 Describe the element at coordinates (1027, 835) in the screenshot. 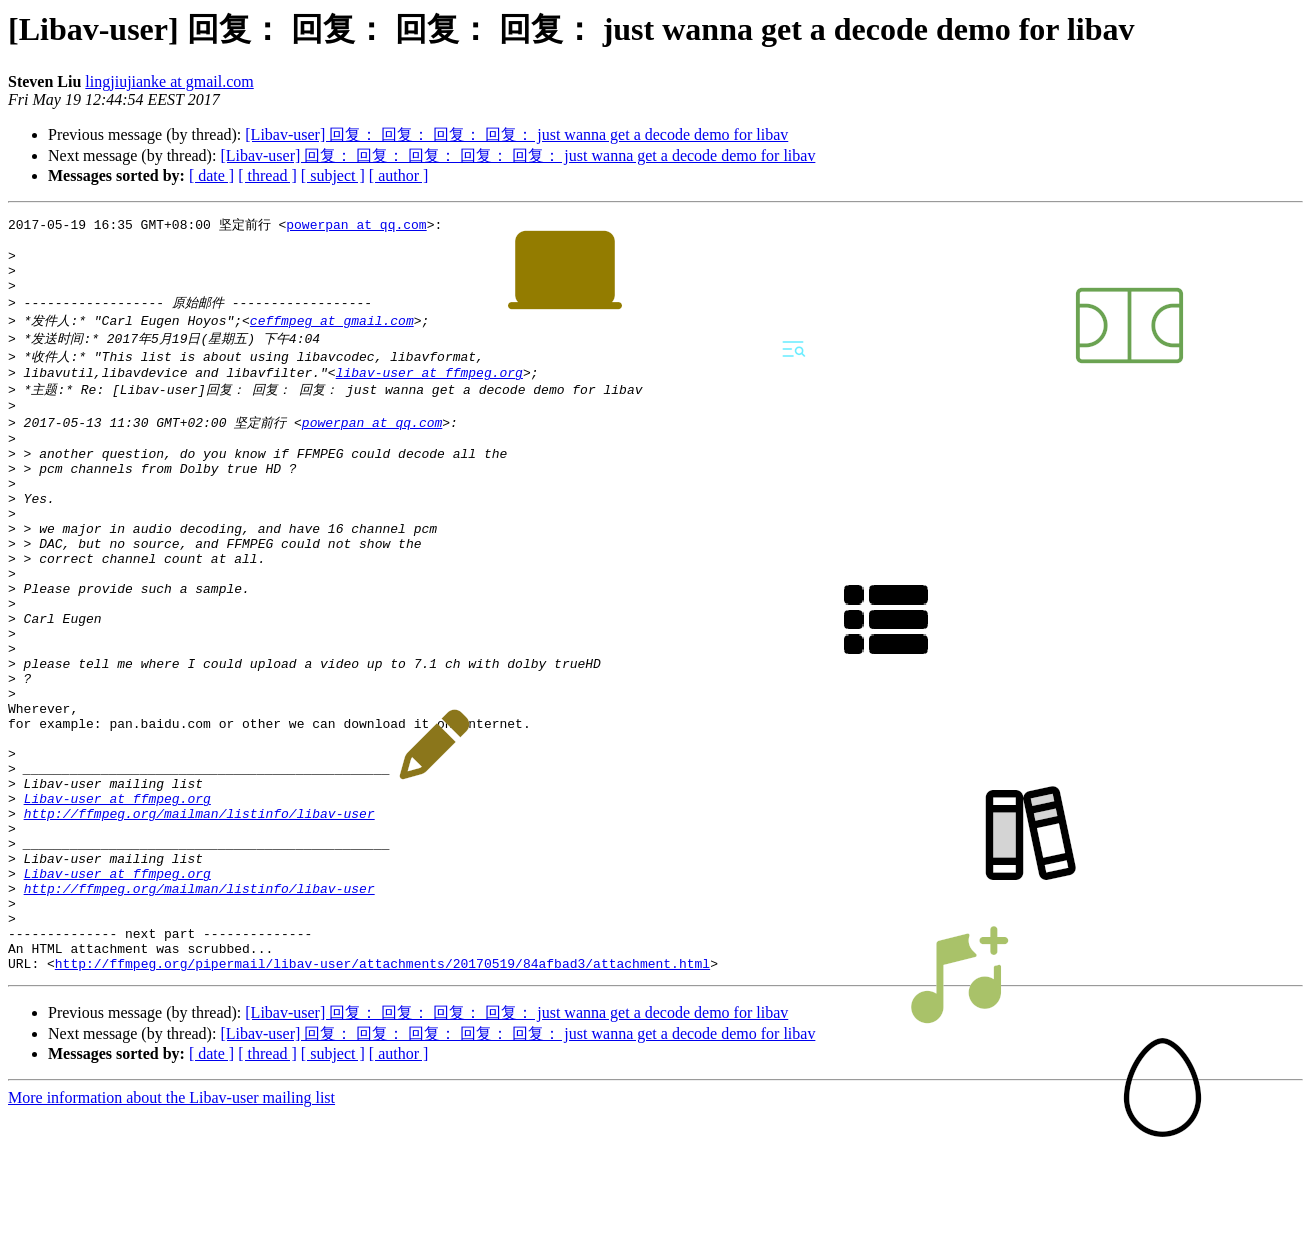

I see `access your library or book collection` at that location.